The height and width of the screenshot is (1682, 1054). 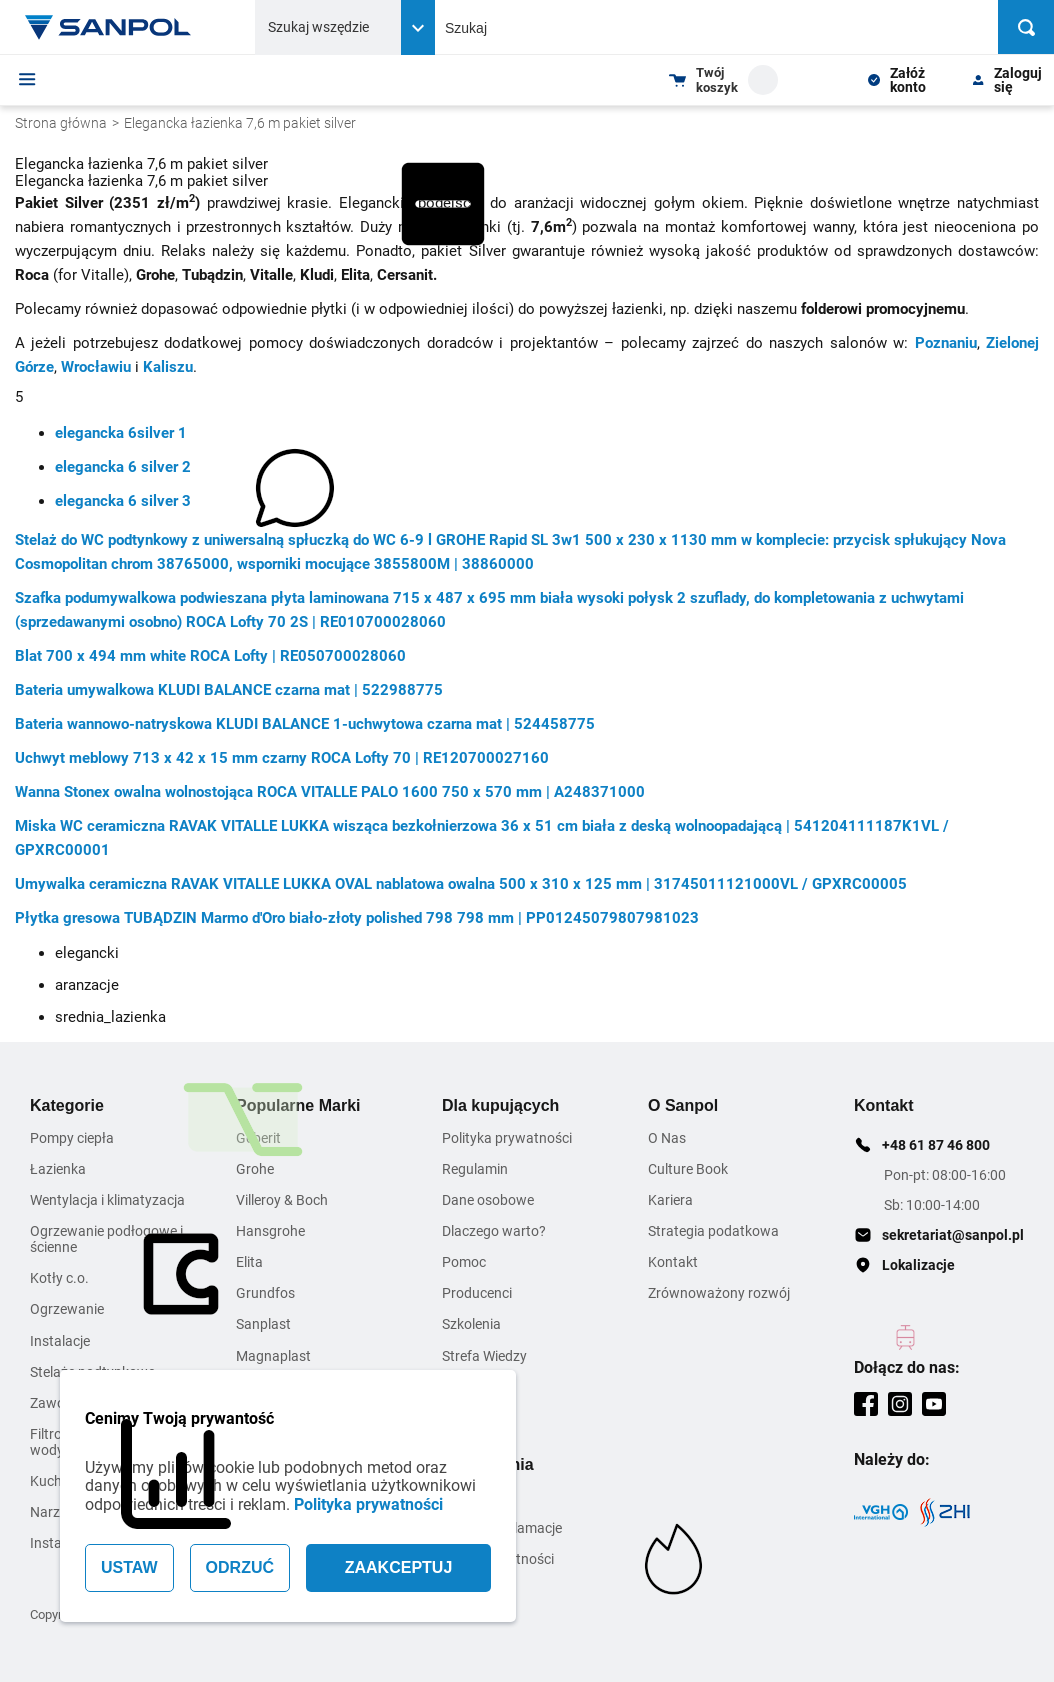 I want to click on decrease quantity or value, so click(x=443, y=204).